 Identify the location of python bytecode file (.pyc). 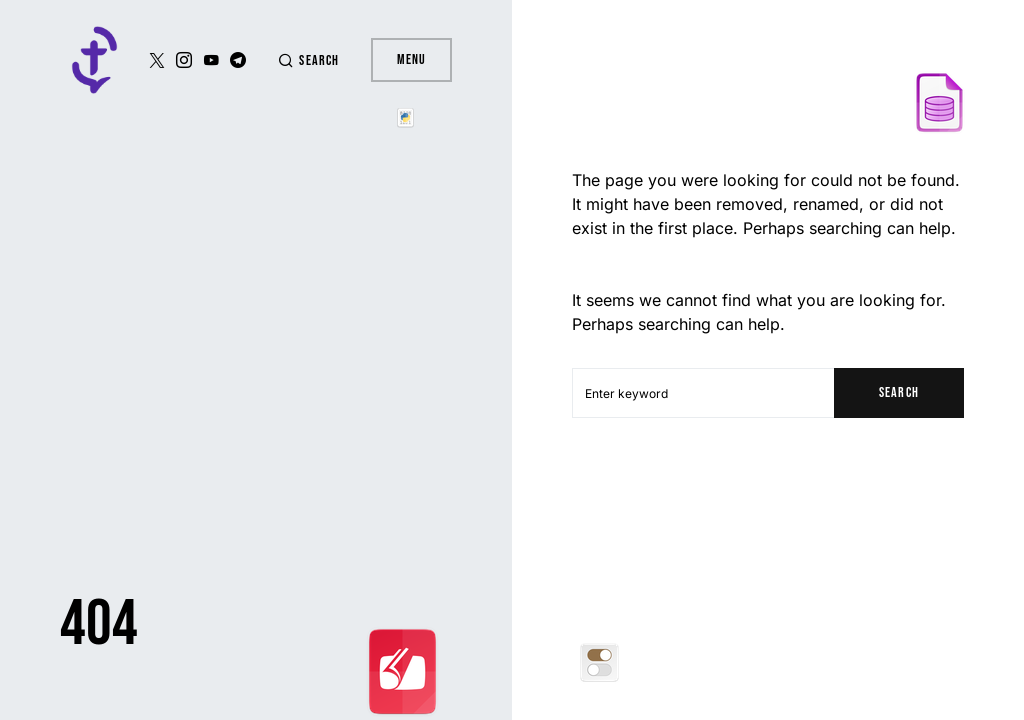
(405, 117).